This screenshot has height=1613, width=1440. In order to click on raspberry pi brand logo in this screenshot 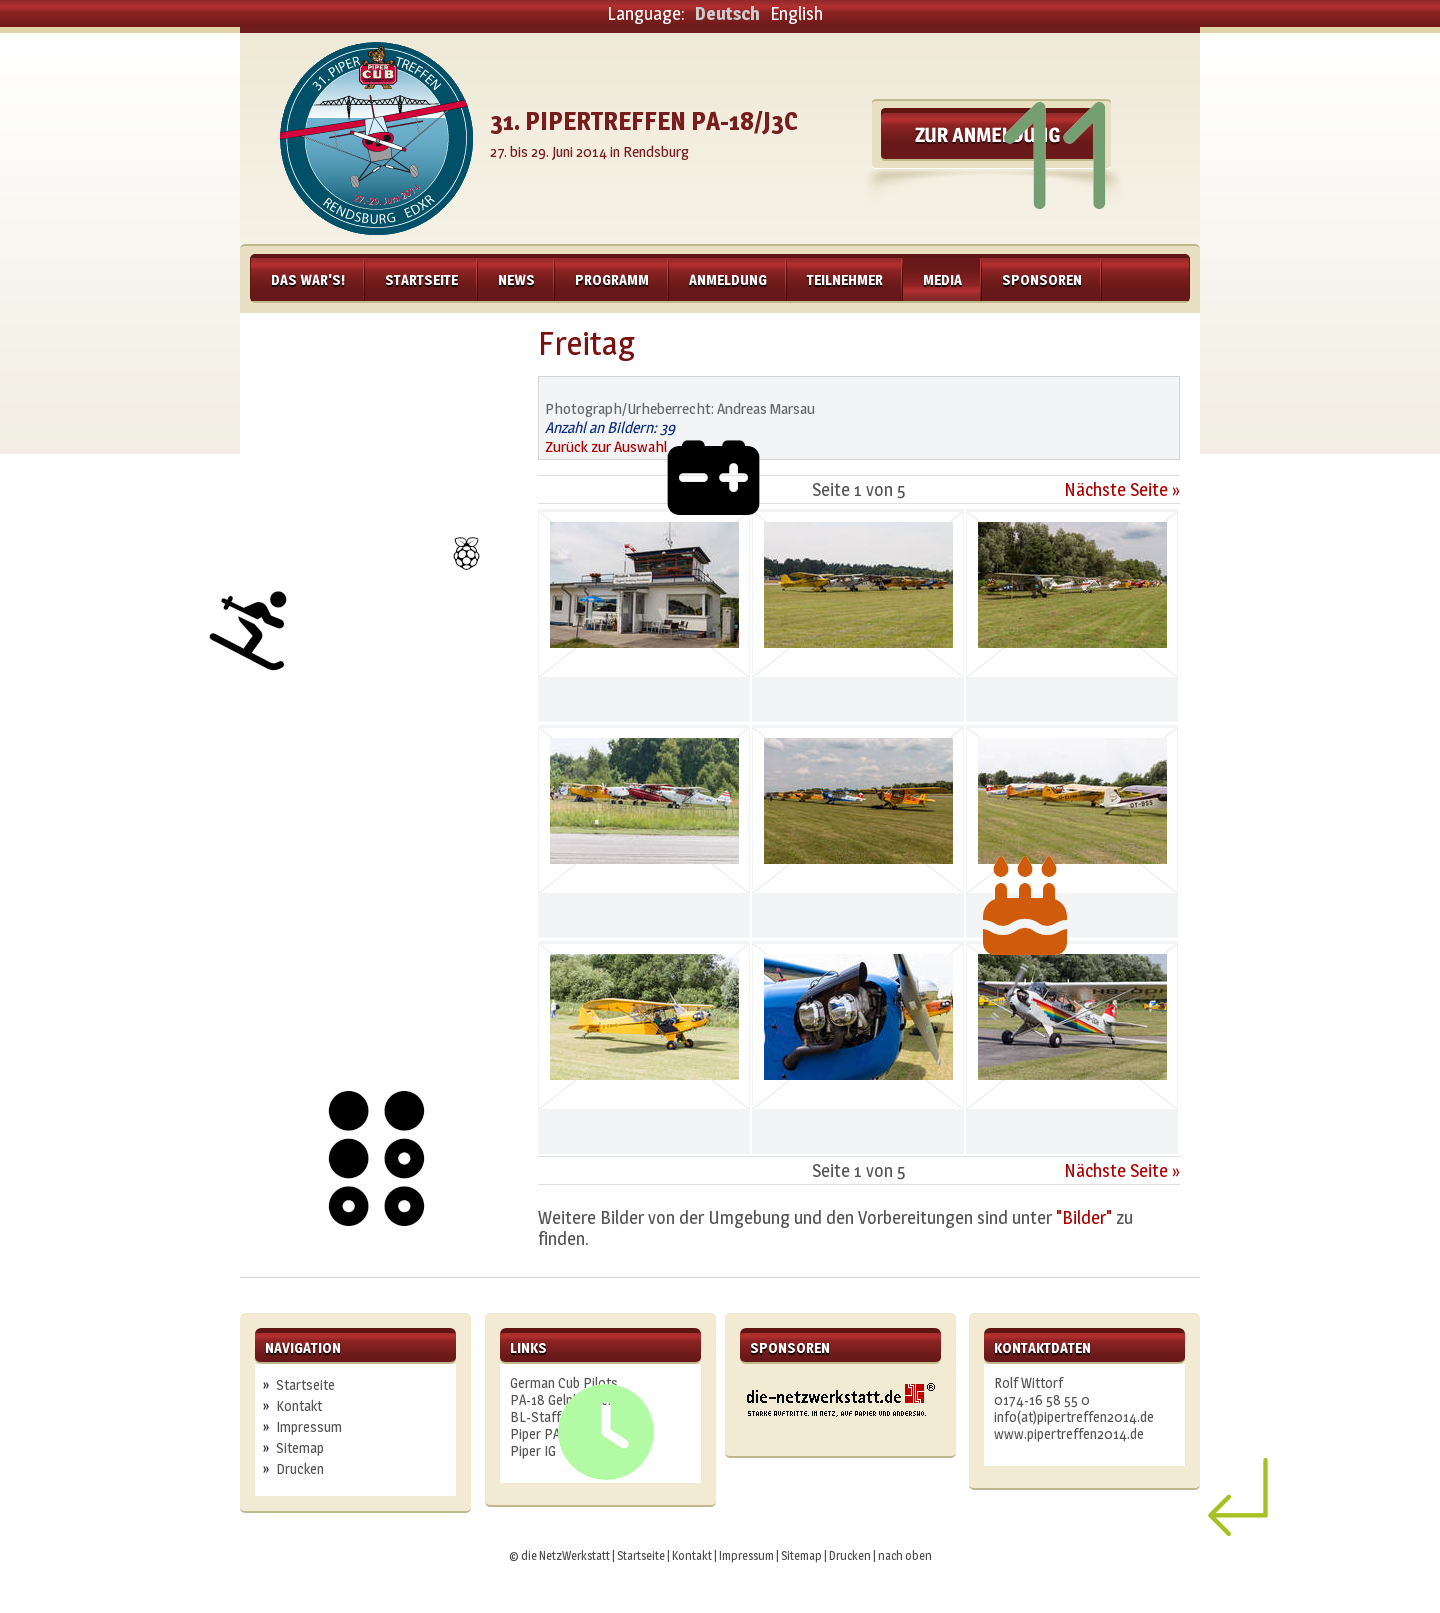, I will do `click(466, 553)`.